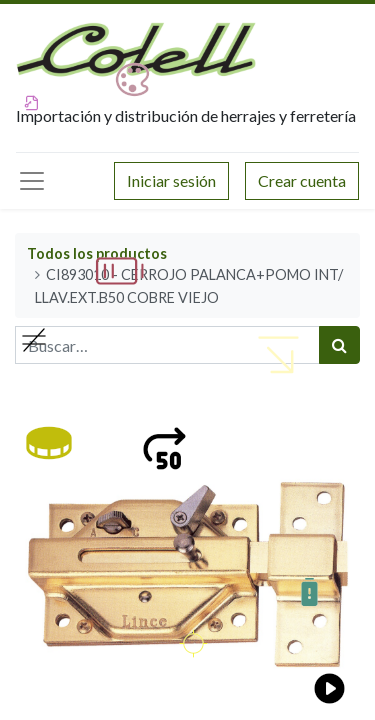 The height and width of the screenshot is (720, 375). What do you see at coordinates (193, 643) in the screenshot?
I see `access current location` at bounding box center [193, 643].